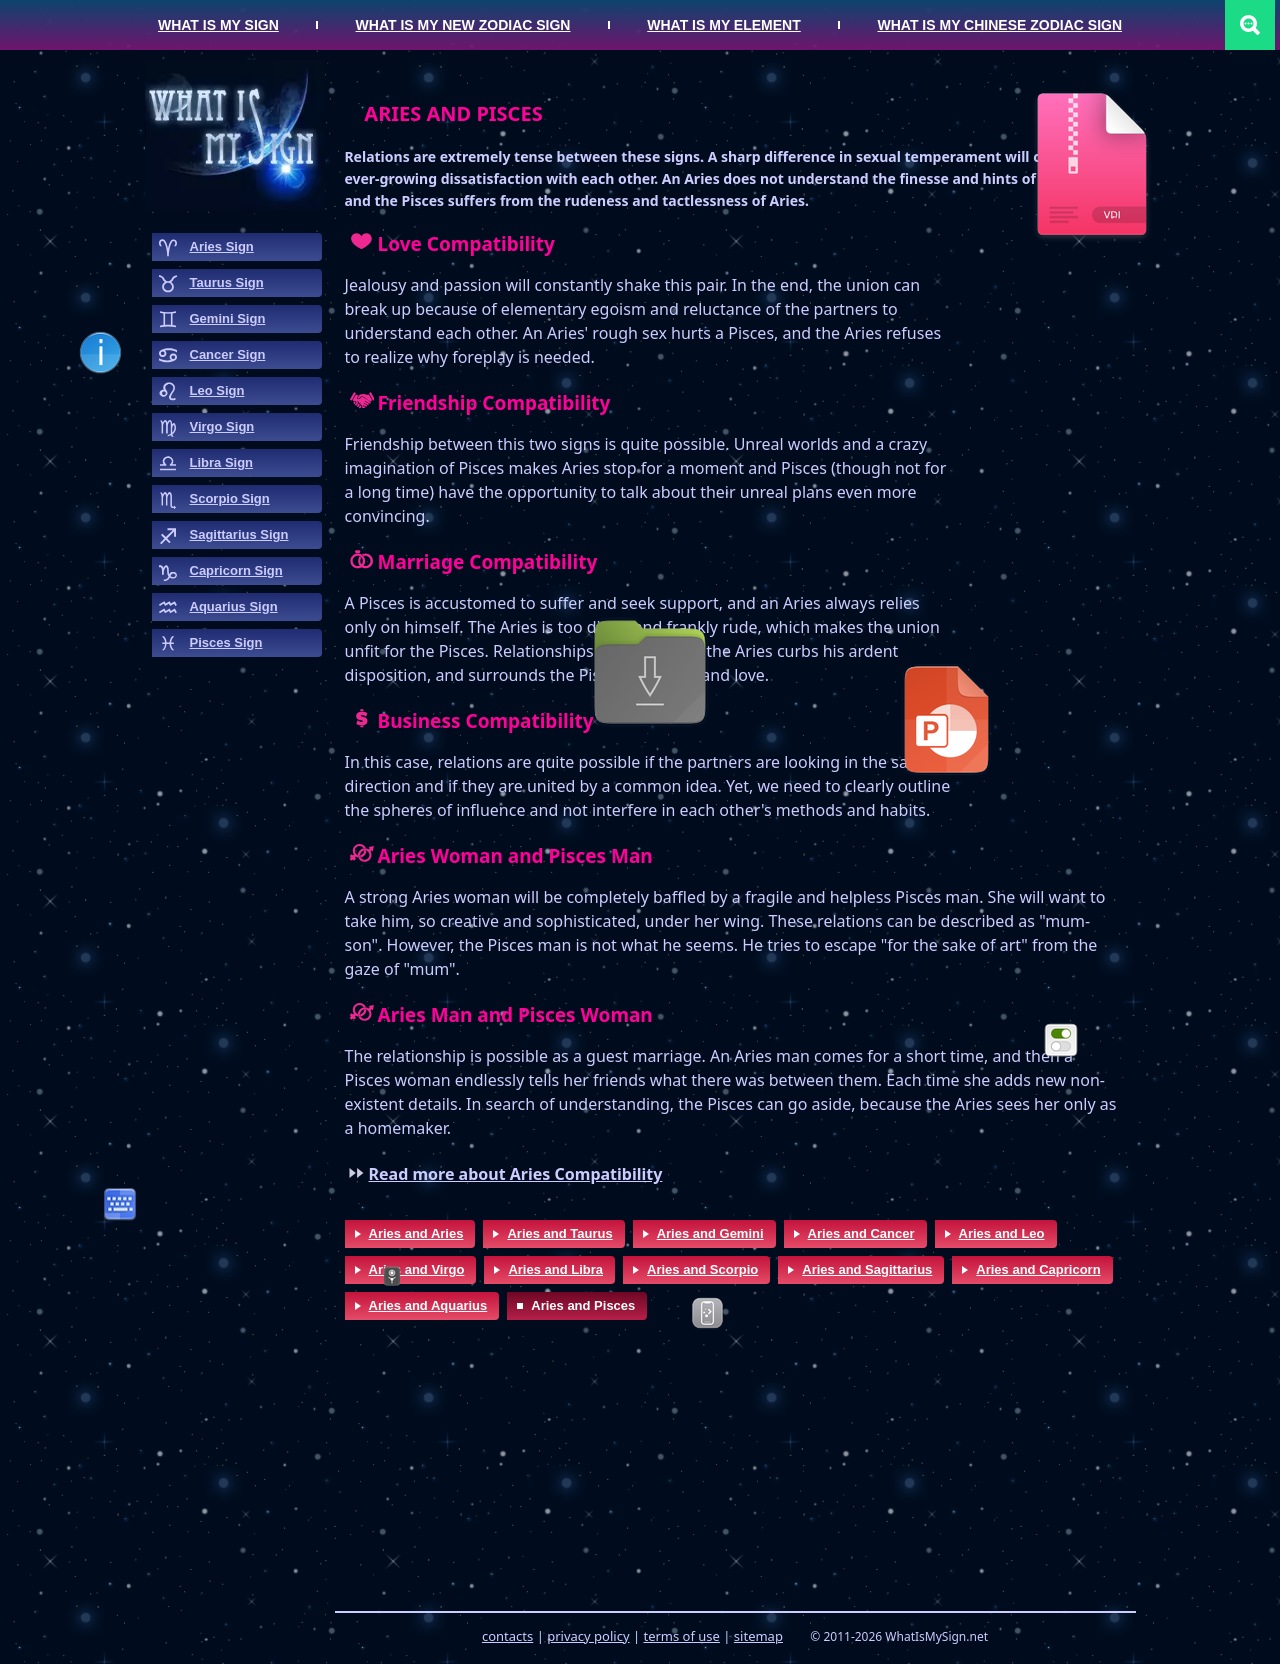 The image size is (1280, 1664). What do you see at coordinates (946, 719) in the screenshot?
I see `open a PowerPoint presentation file` at bounding box center [946, 719].